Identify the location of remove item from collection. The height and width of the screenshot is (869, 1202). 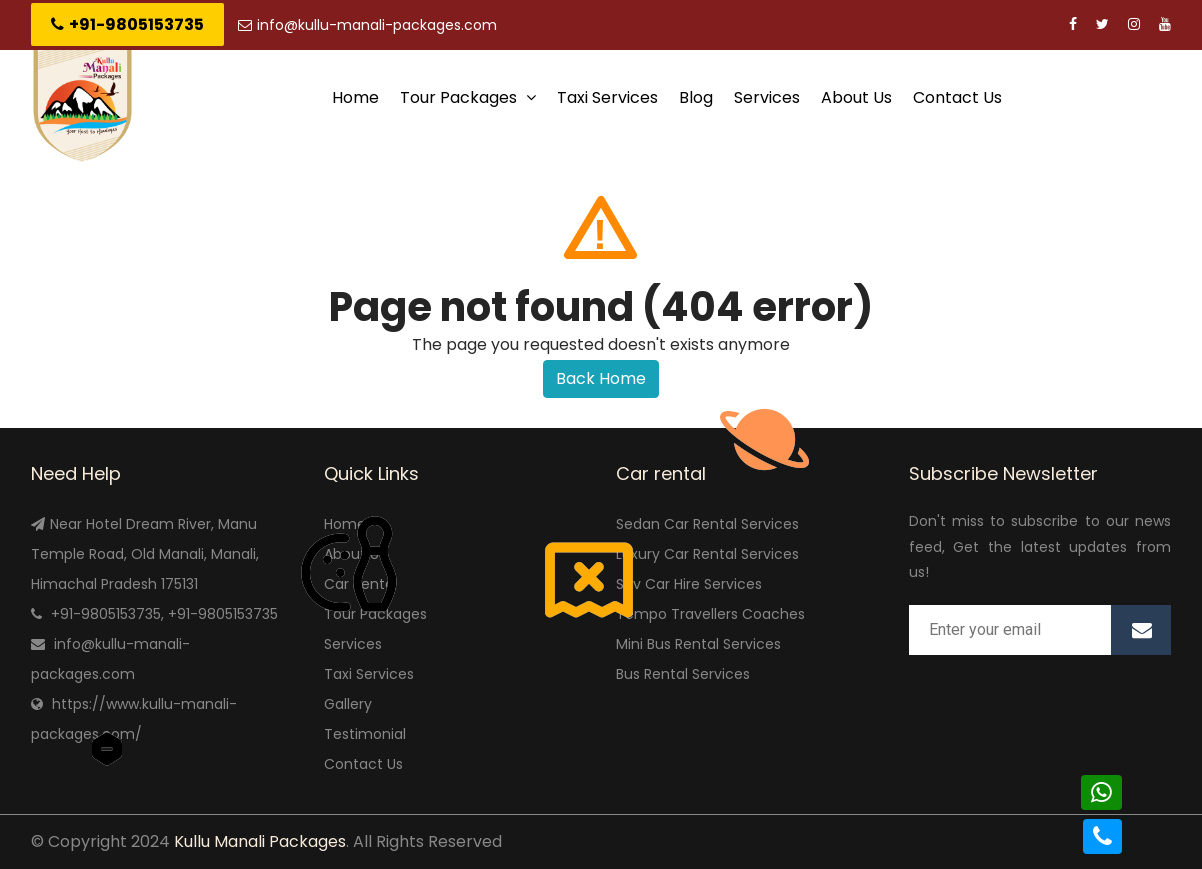
(107, 749).